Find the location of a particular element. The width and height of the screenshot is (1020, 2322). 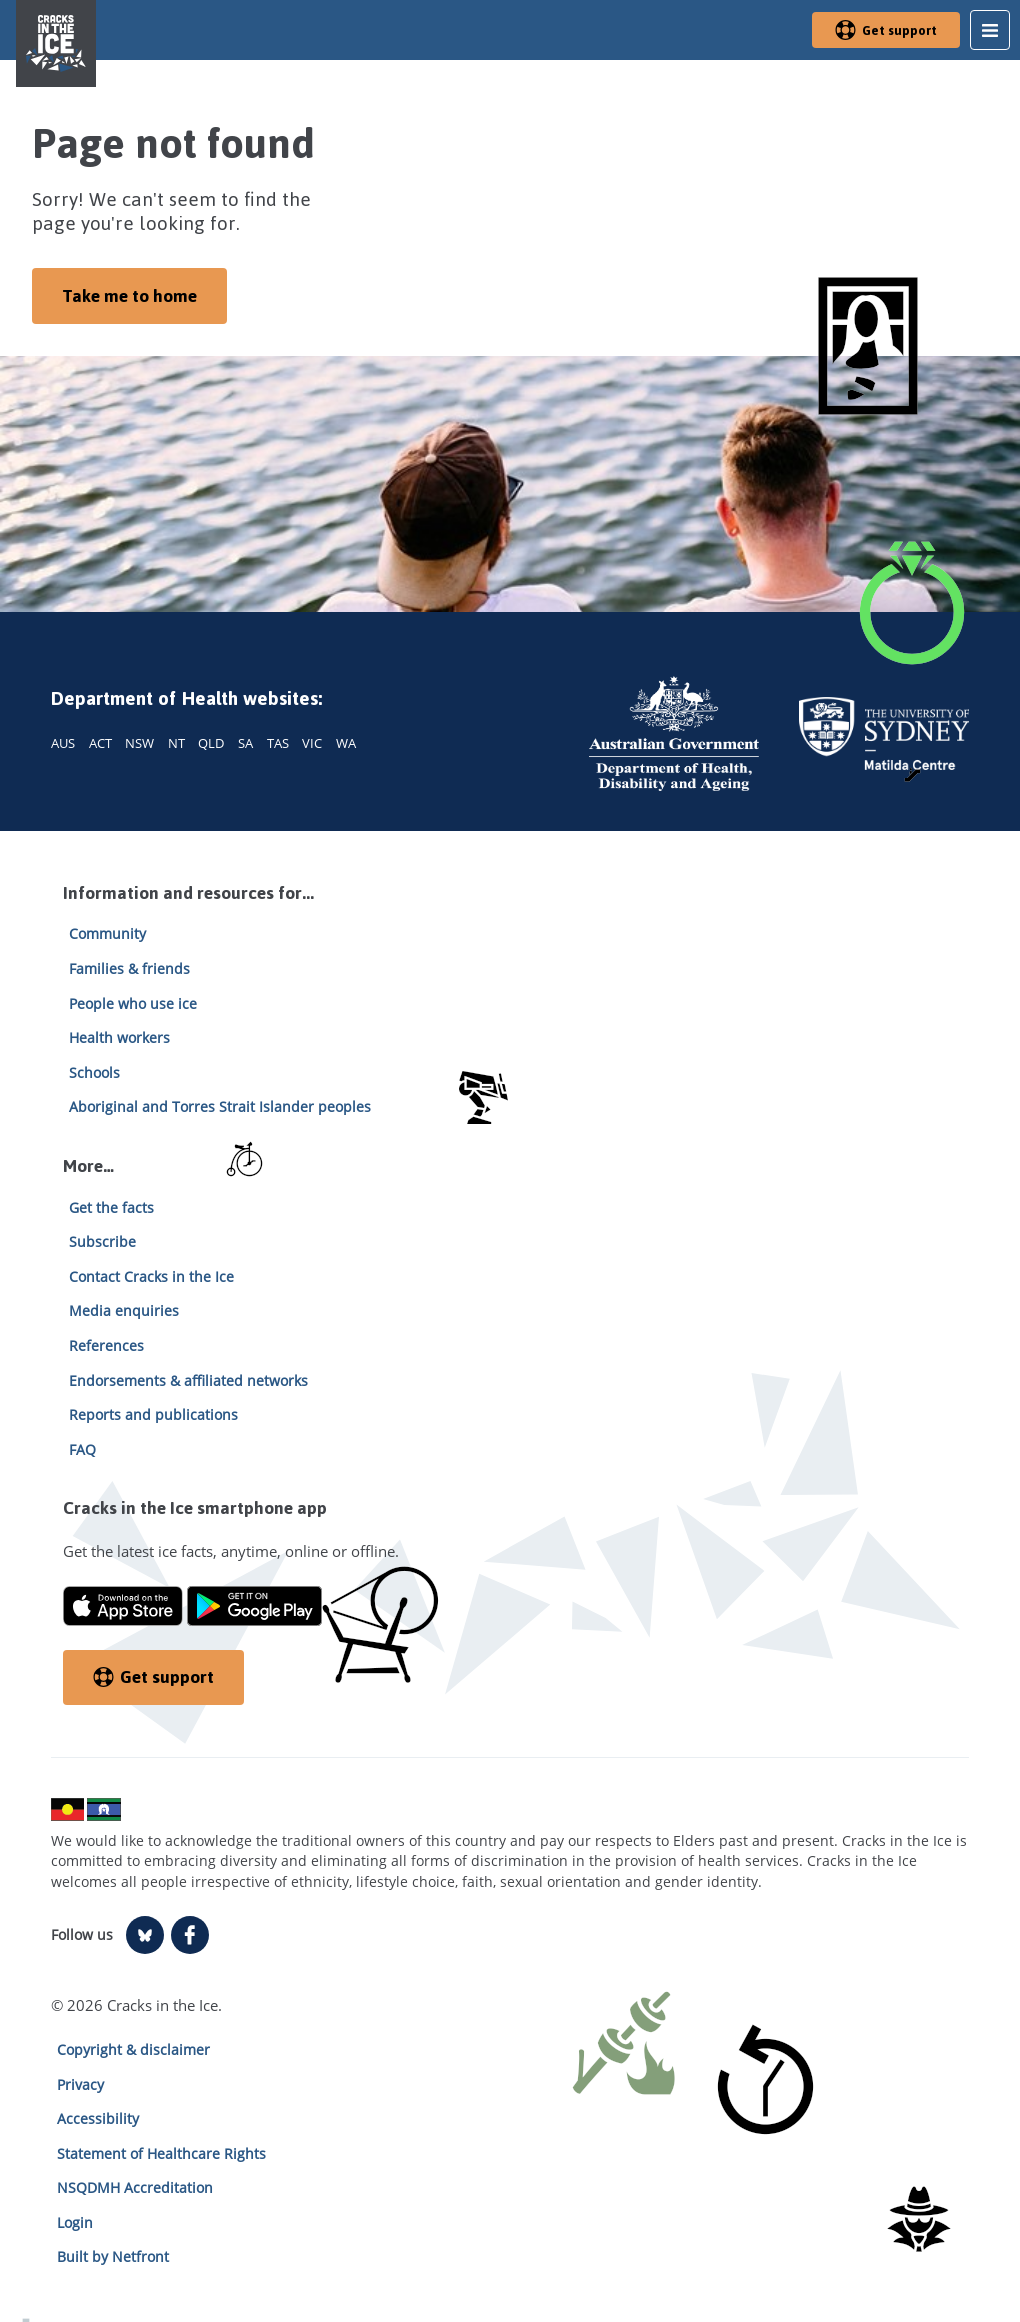

enable incognito or private browsing mode is located at coordinates (919, 2219).